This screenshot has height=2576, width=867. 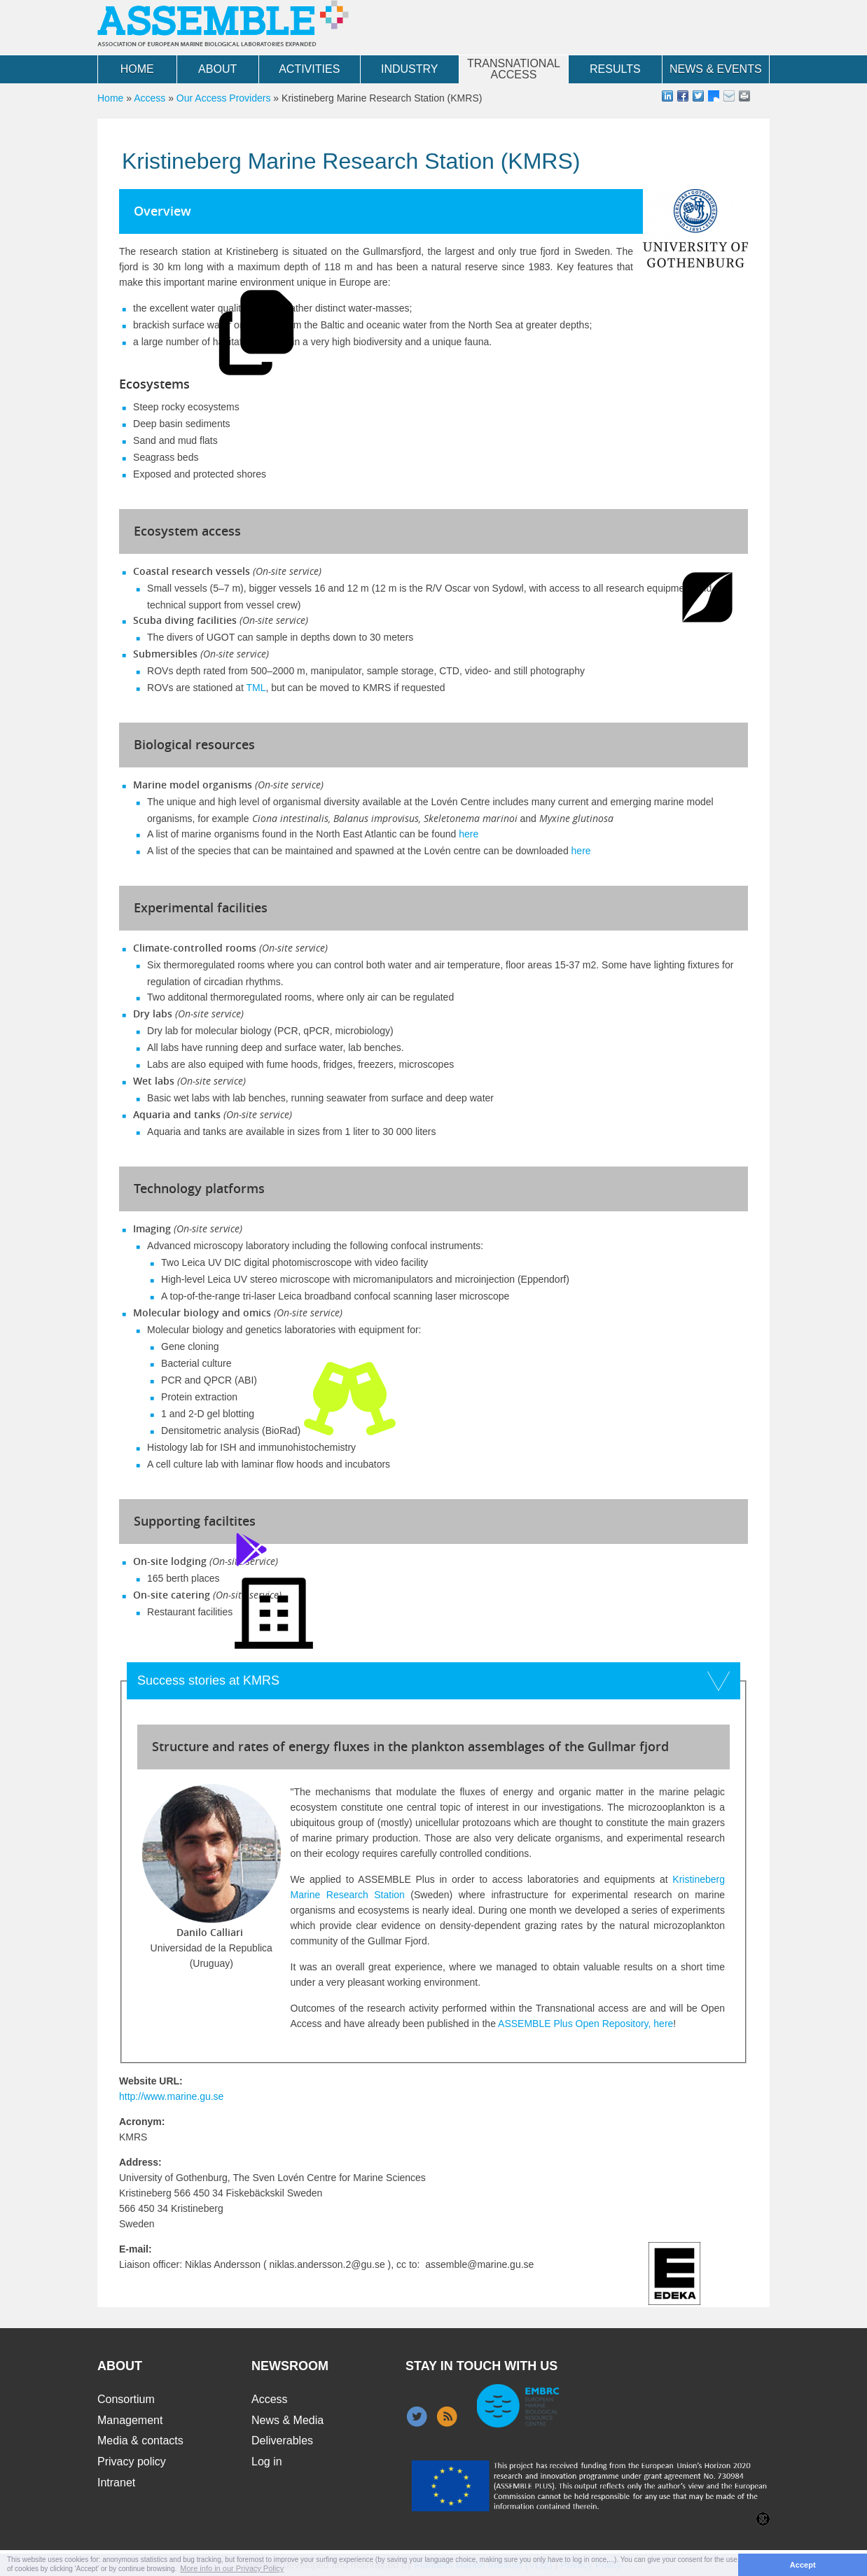 I want to click on visit the Softcatalà website or app, so click(x=763, y=2519).